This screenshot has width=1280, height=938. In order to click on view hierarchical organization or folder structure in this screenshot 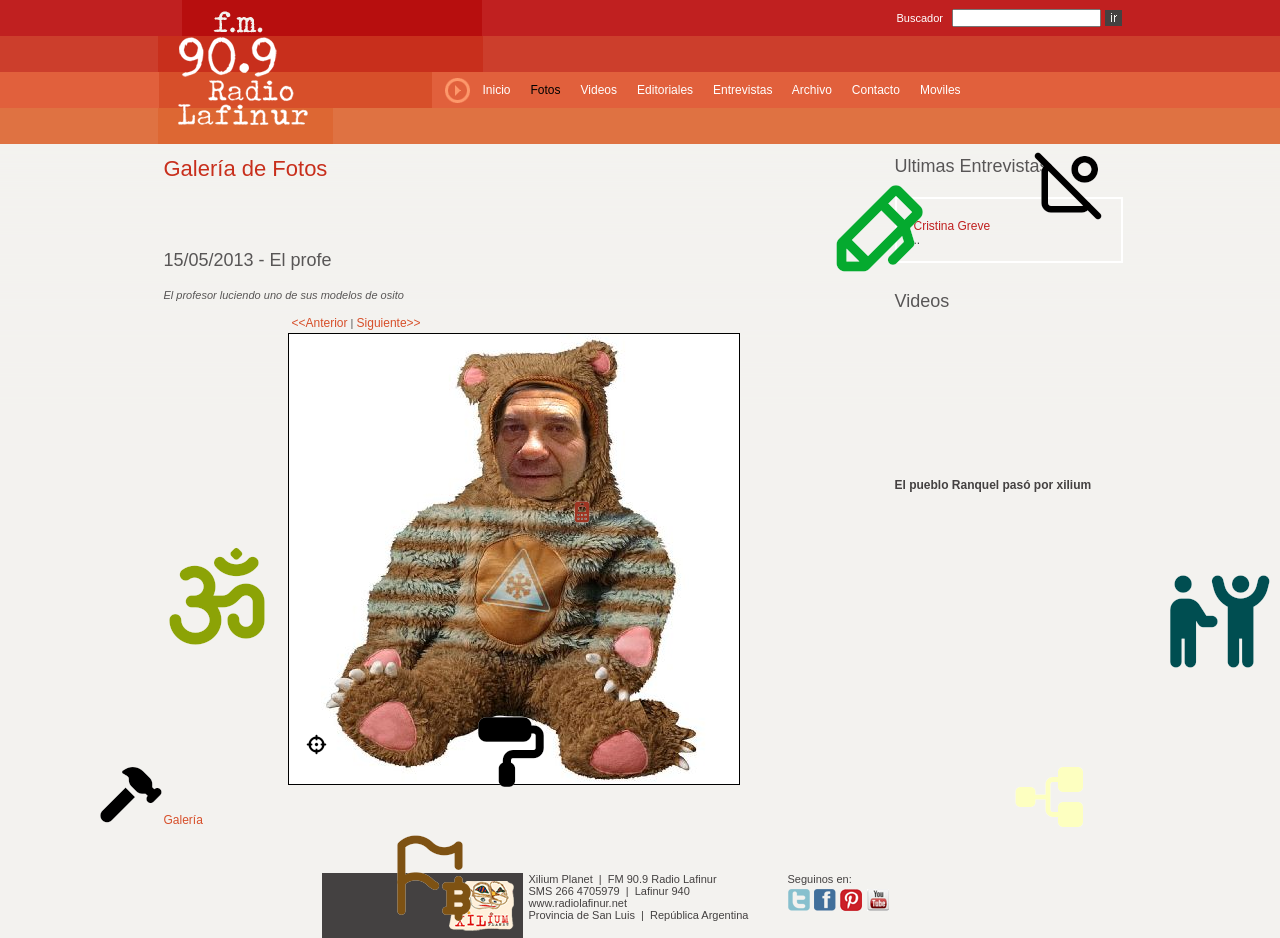, I will do `click(1053, 797)`.